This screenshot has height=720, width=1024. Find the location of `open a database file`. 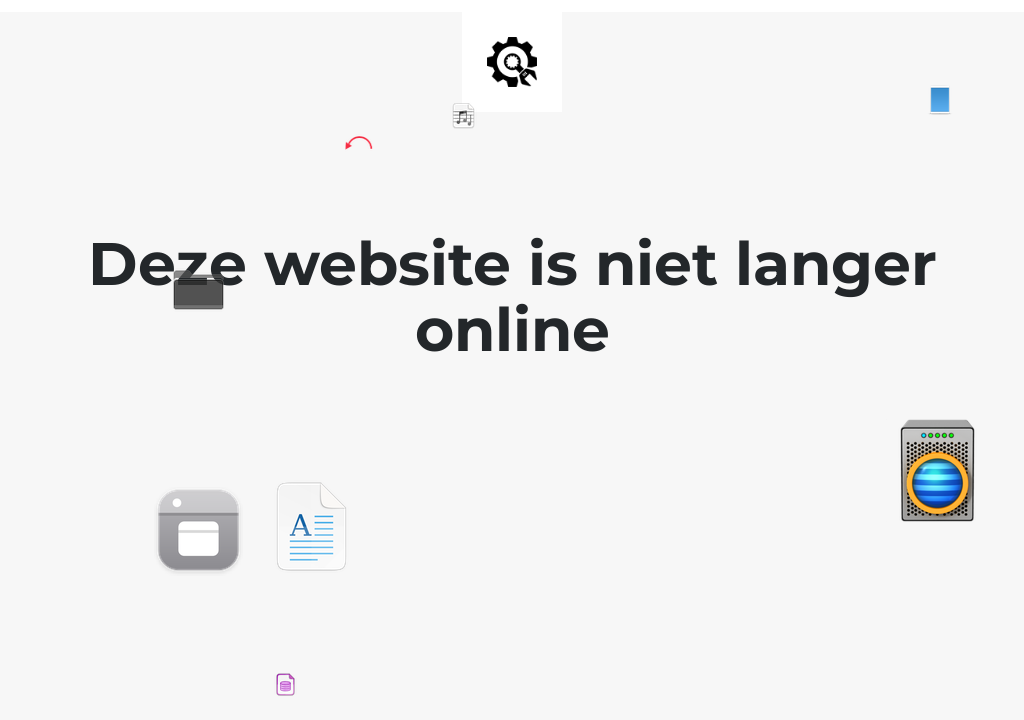

open a database file is located at coordinates (285, 684).